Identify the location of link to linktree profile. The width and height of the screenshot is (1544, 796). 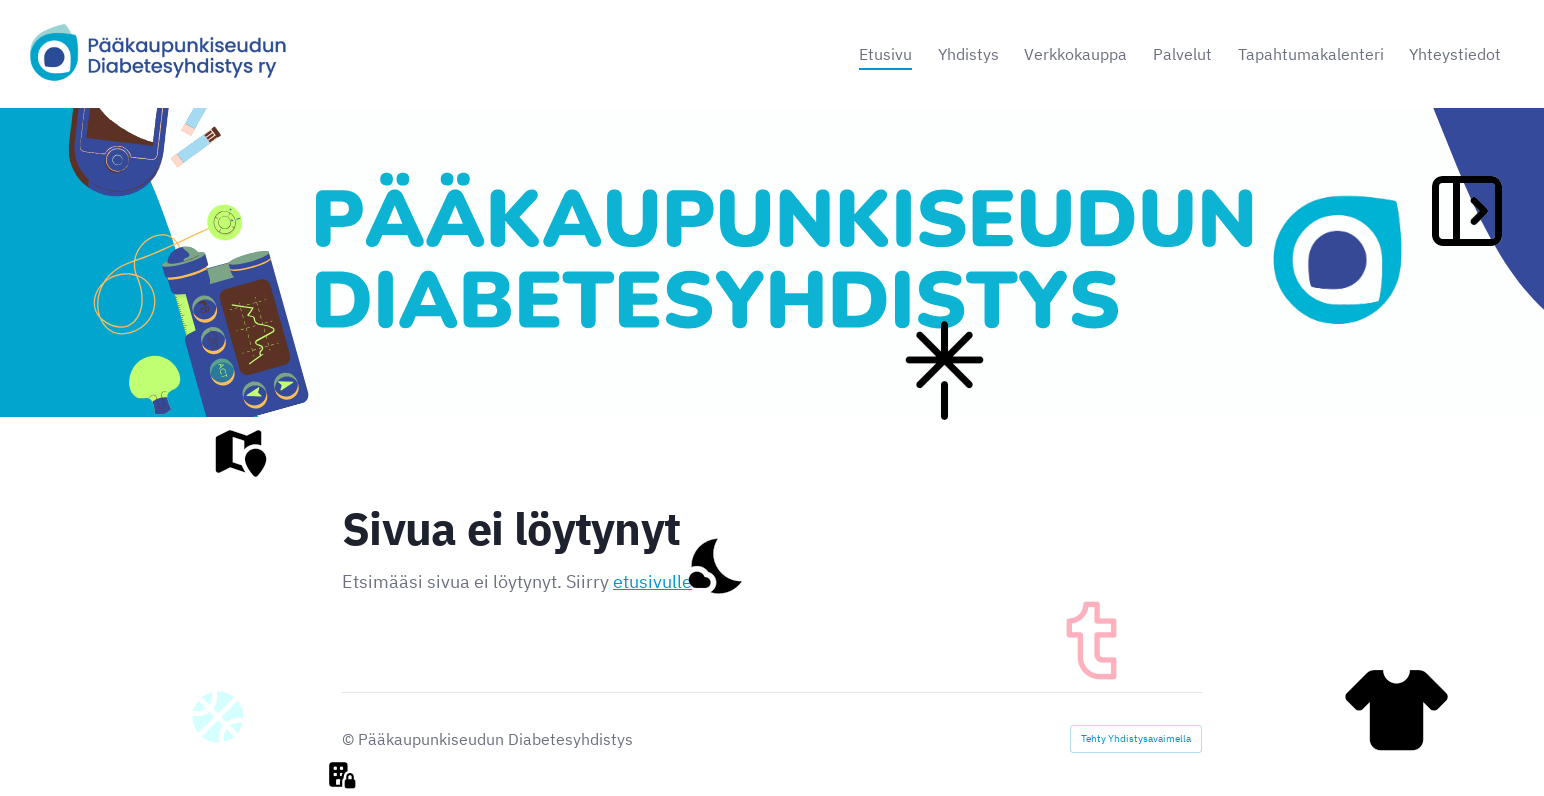
(944, 370).